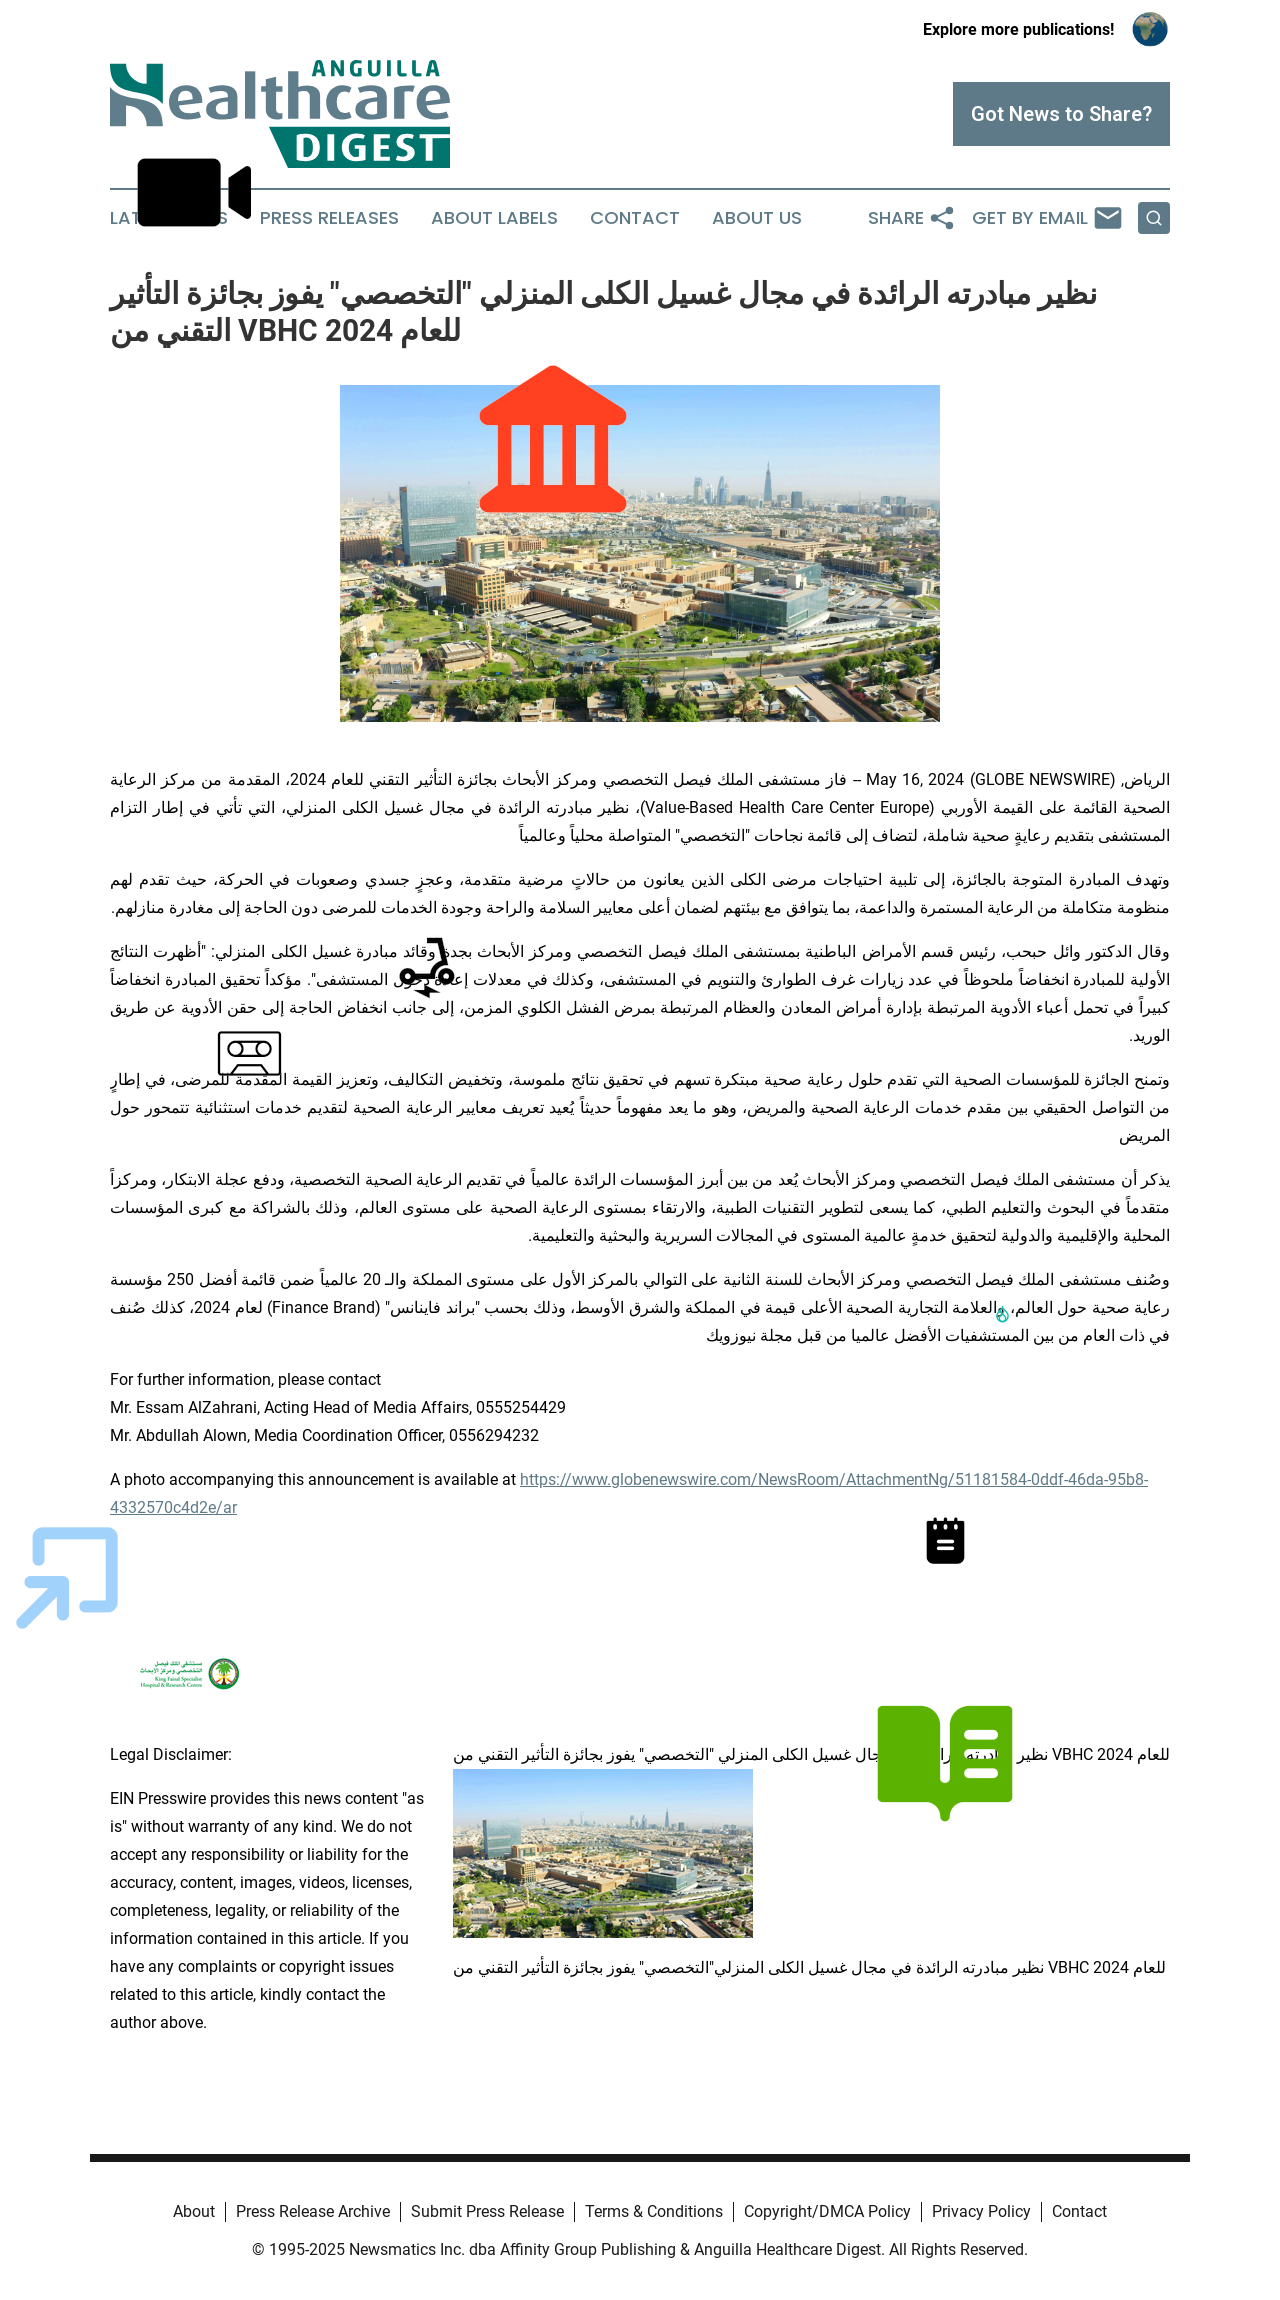 The height and width of the screenshot is (2300, 1280). Describe the element at coordinates (945, 1754) in the screenshot. I see `open reading mode or e-reader` at that location.